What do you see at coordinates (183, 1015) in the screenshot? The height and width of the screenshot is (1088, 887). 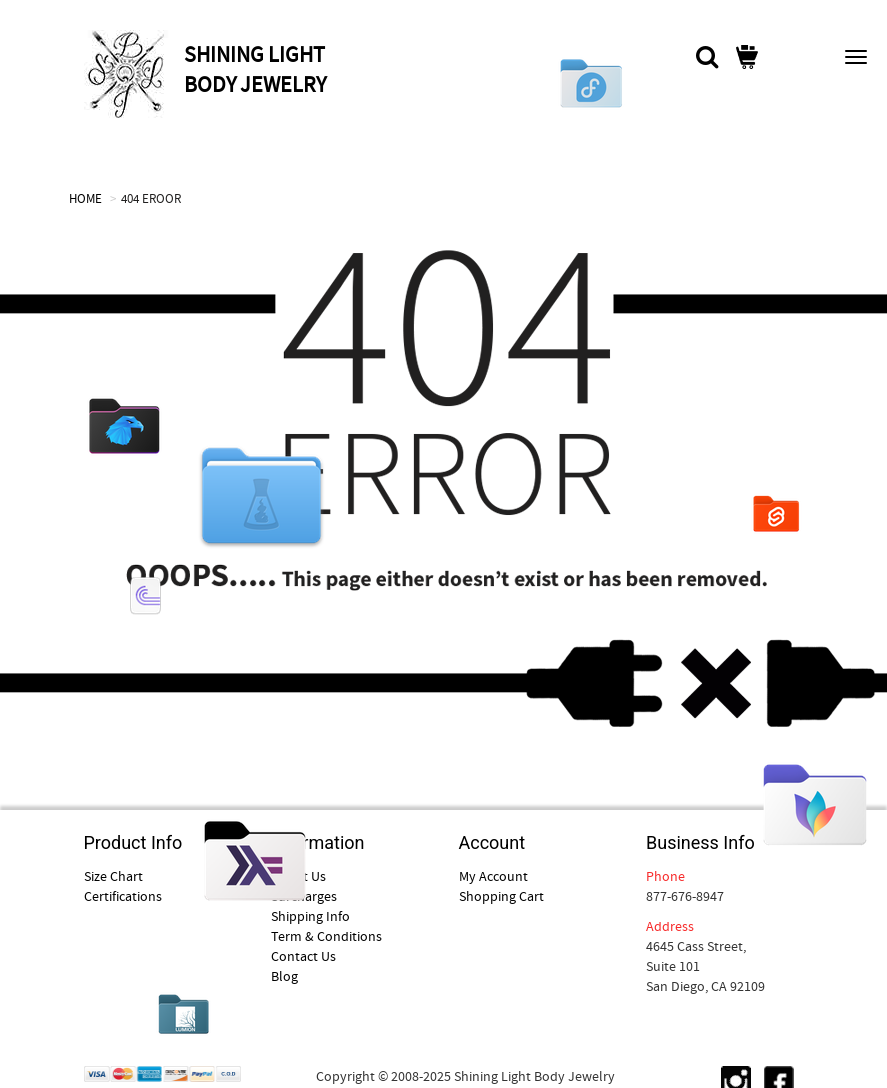 I see `open lumion project files folder` at bounding box center [183, 1015].